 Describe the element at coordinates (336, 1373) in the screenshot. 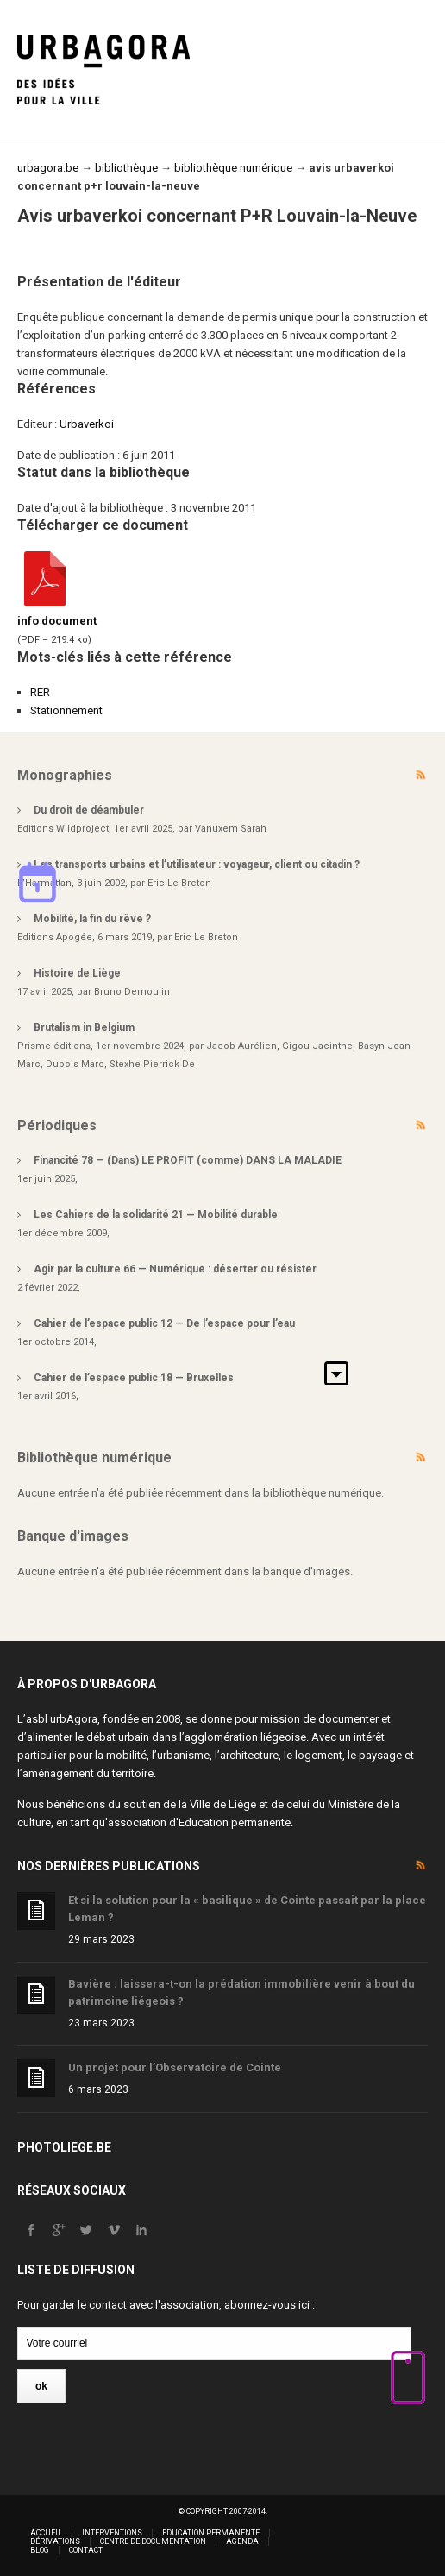

I see `open a dropdown menu` at that location.